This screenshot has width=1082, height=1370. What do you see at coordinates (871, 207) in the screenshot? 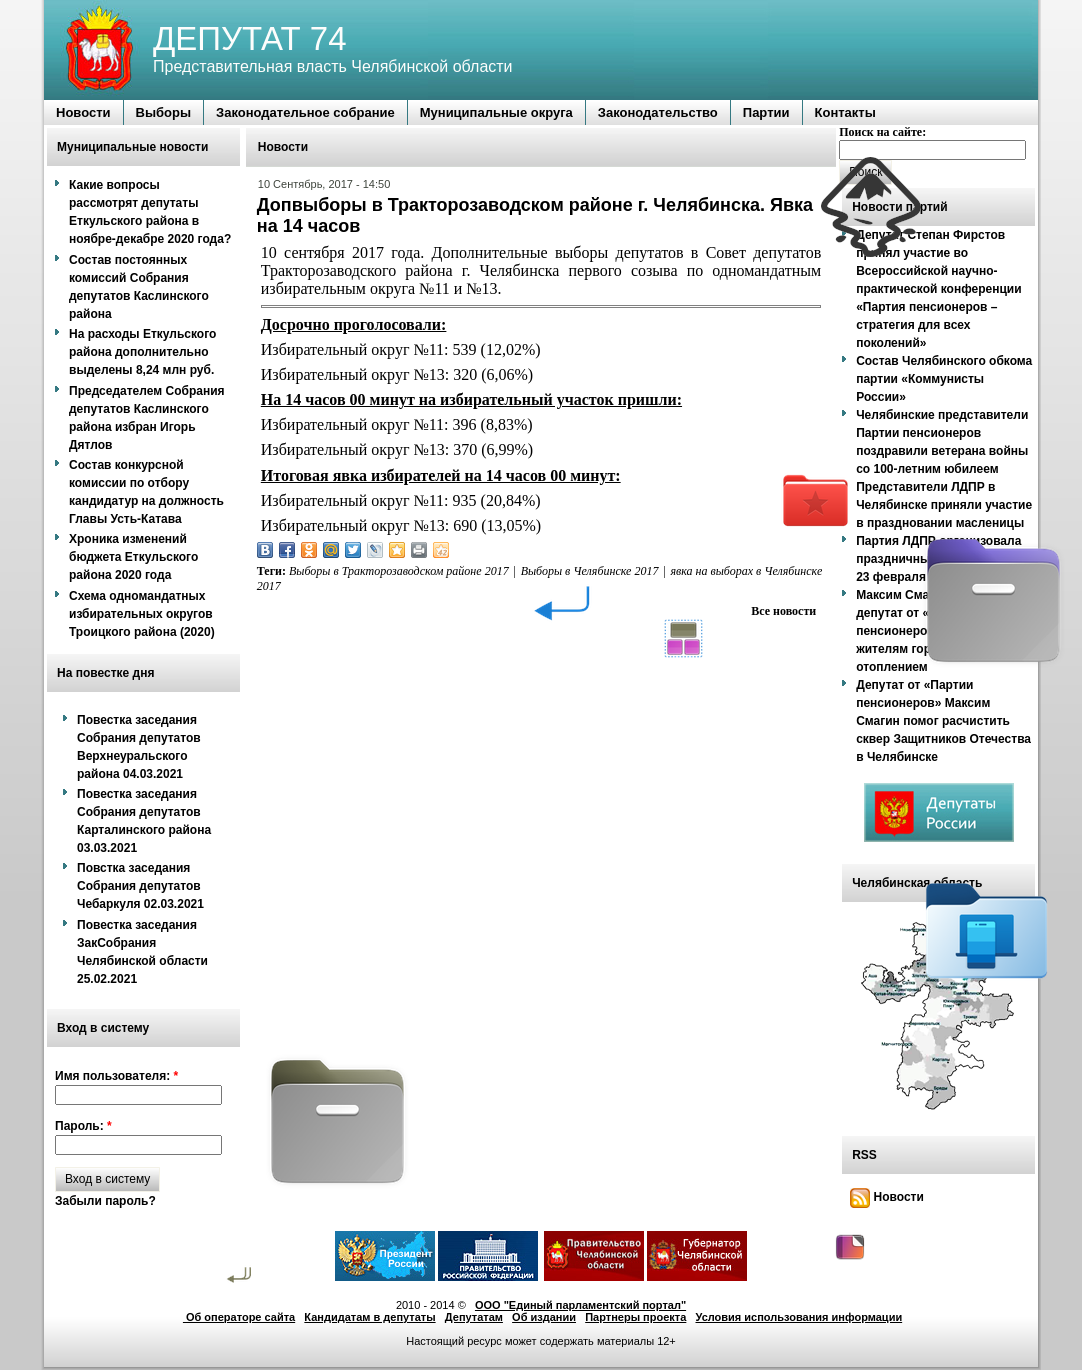
I see `open inkscape vector graphics editor` at bounding box center [871, 207].